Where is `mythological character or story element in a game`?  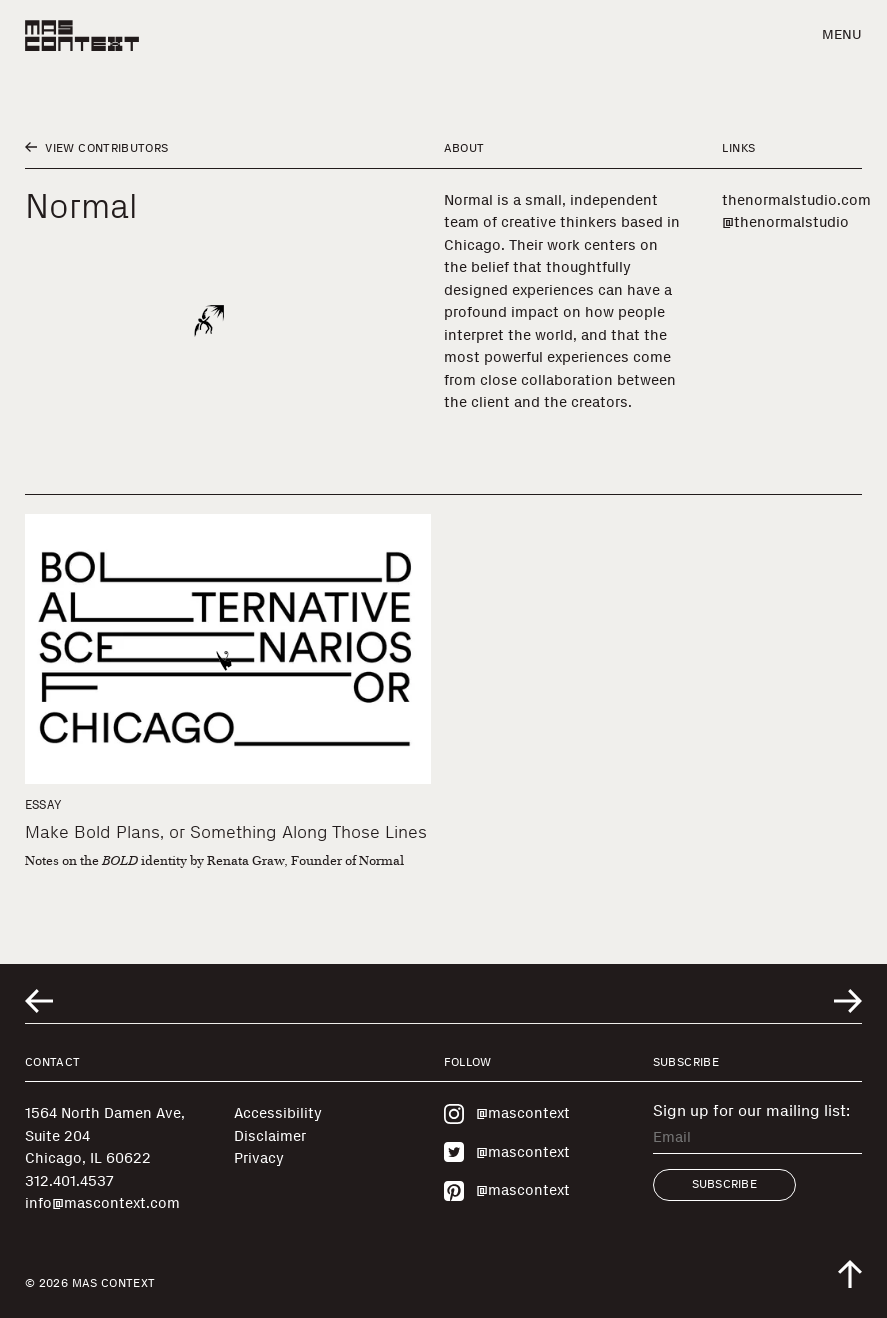 mythological character or story element in a game is located at coordinates (208, 321).